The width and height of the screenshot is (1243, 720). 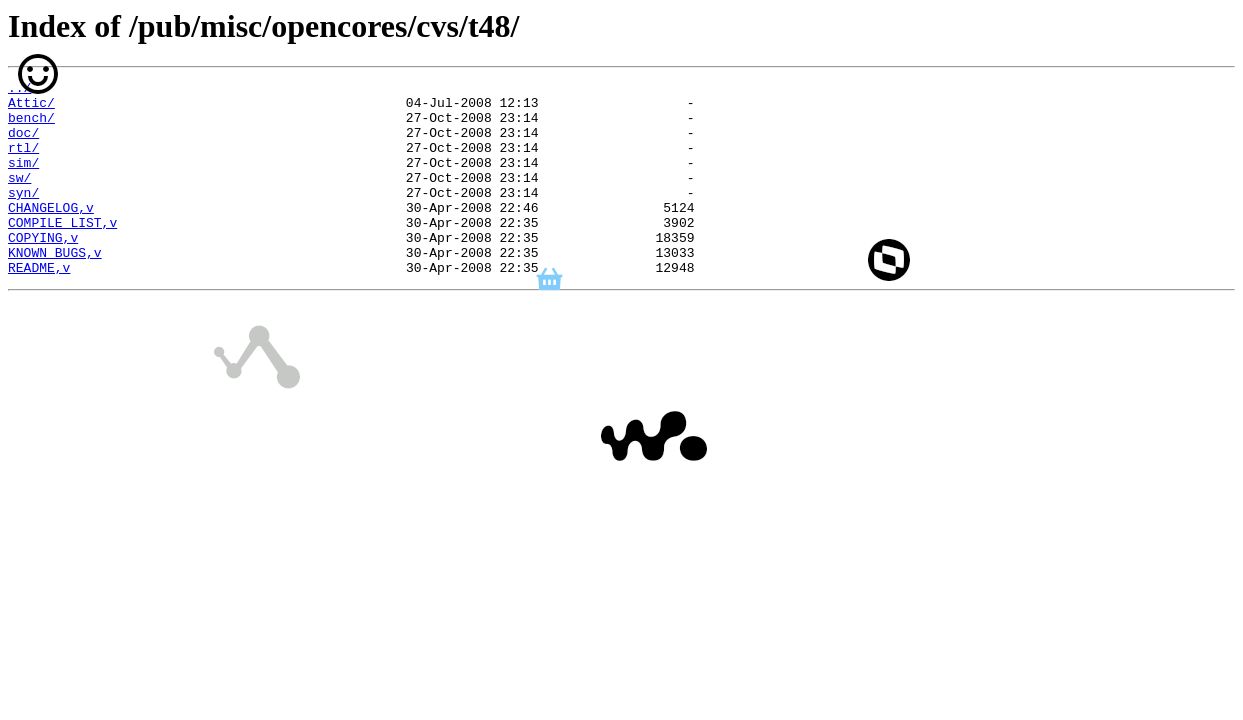 I want to click on alwaysdata hosting service logo, so click(x=257, y=357).